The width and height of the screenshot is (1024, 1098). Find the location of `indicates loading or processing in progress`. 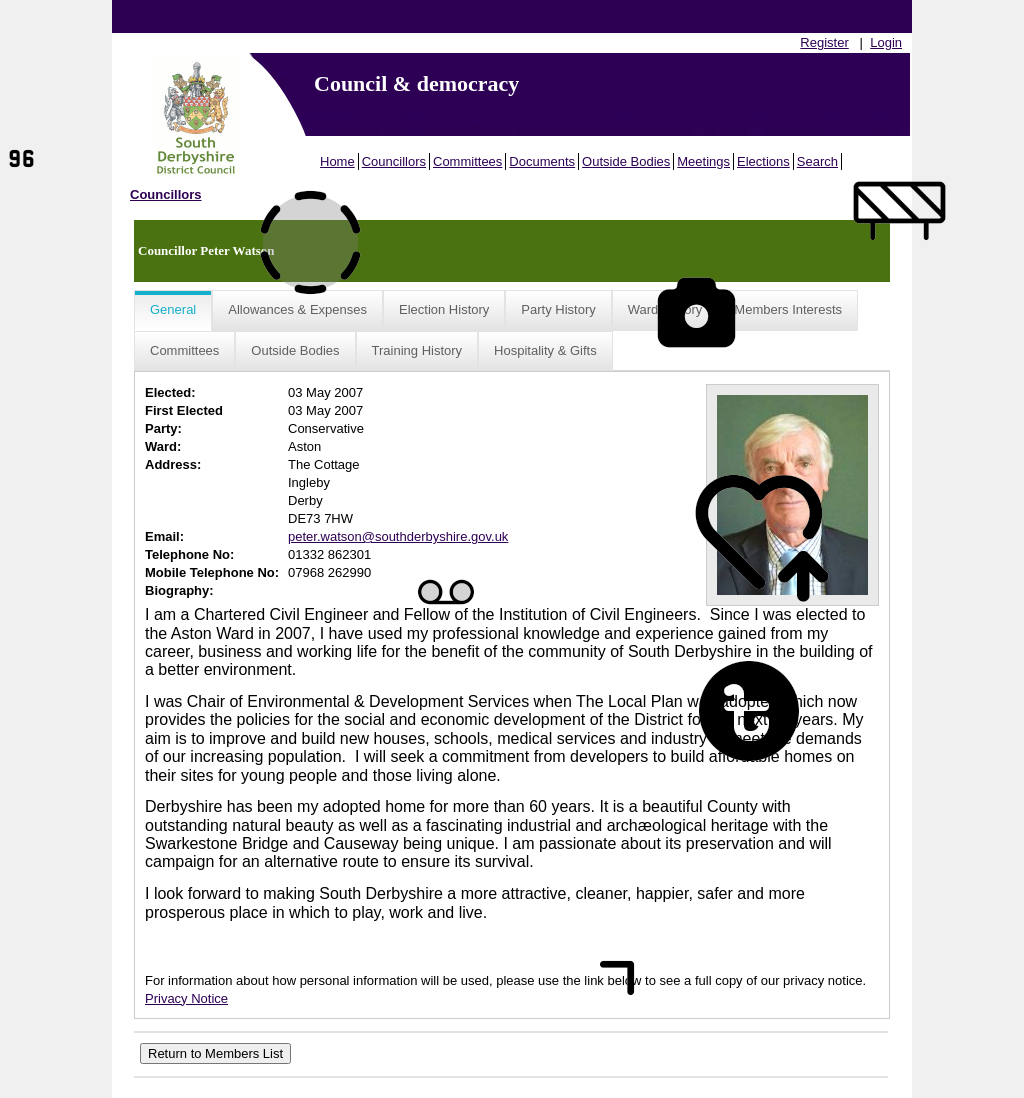

indicates loading or processing in progress is located at coordinates (310, 242).